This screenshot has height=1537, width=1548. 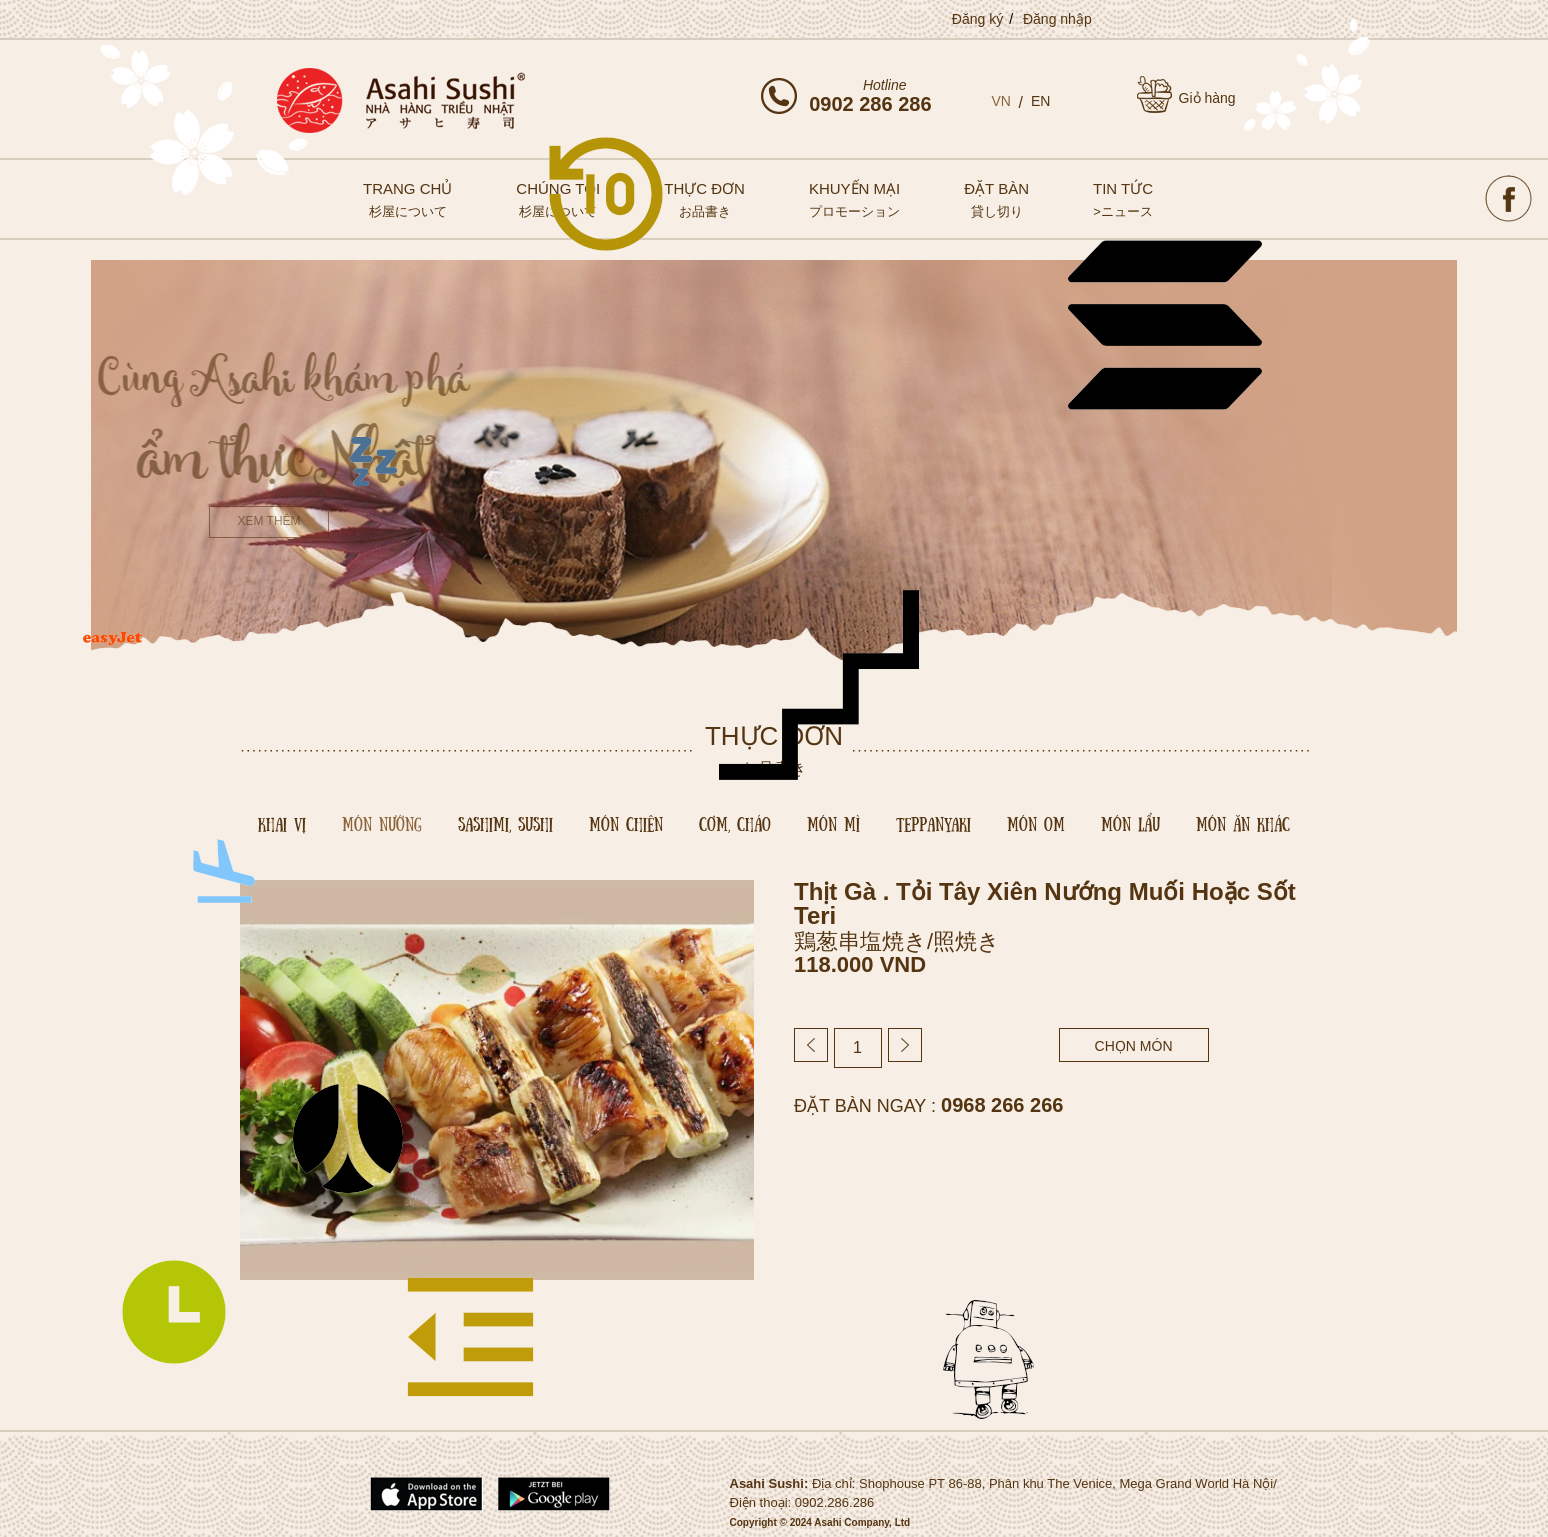 What do you see at coordinates (819, 685) in the screenshot?
I see `open the FutureLearn online learning platform` at bounding box center [819, 685].